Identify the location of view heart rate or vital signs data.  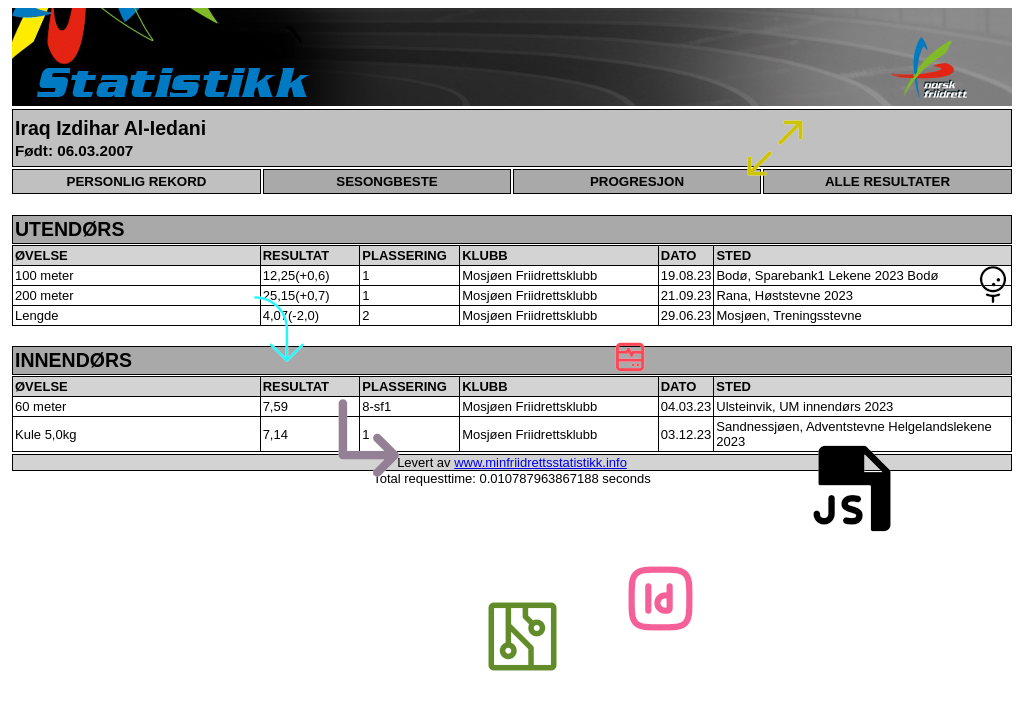
(630, 357).